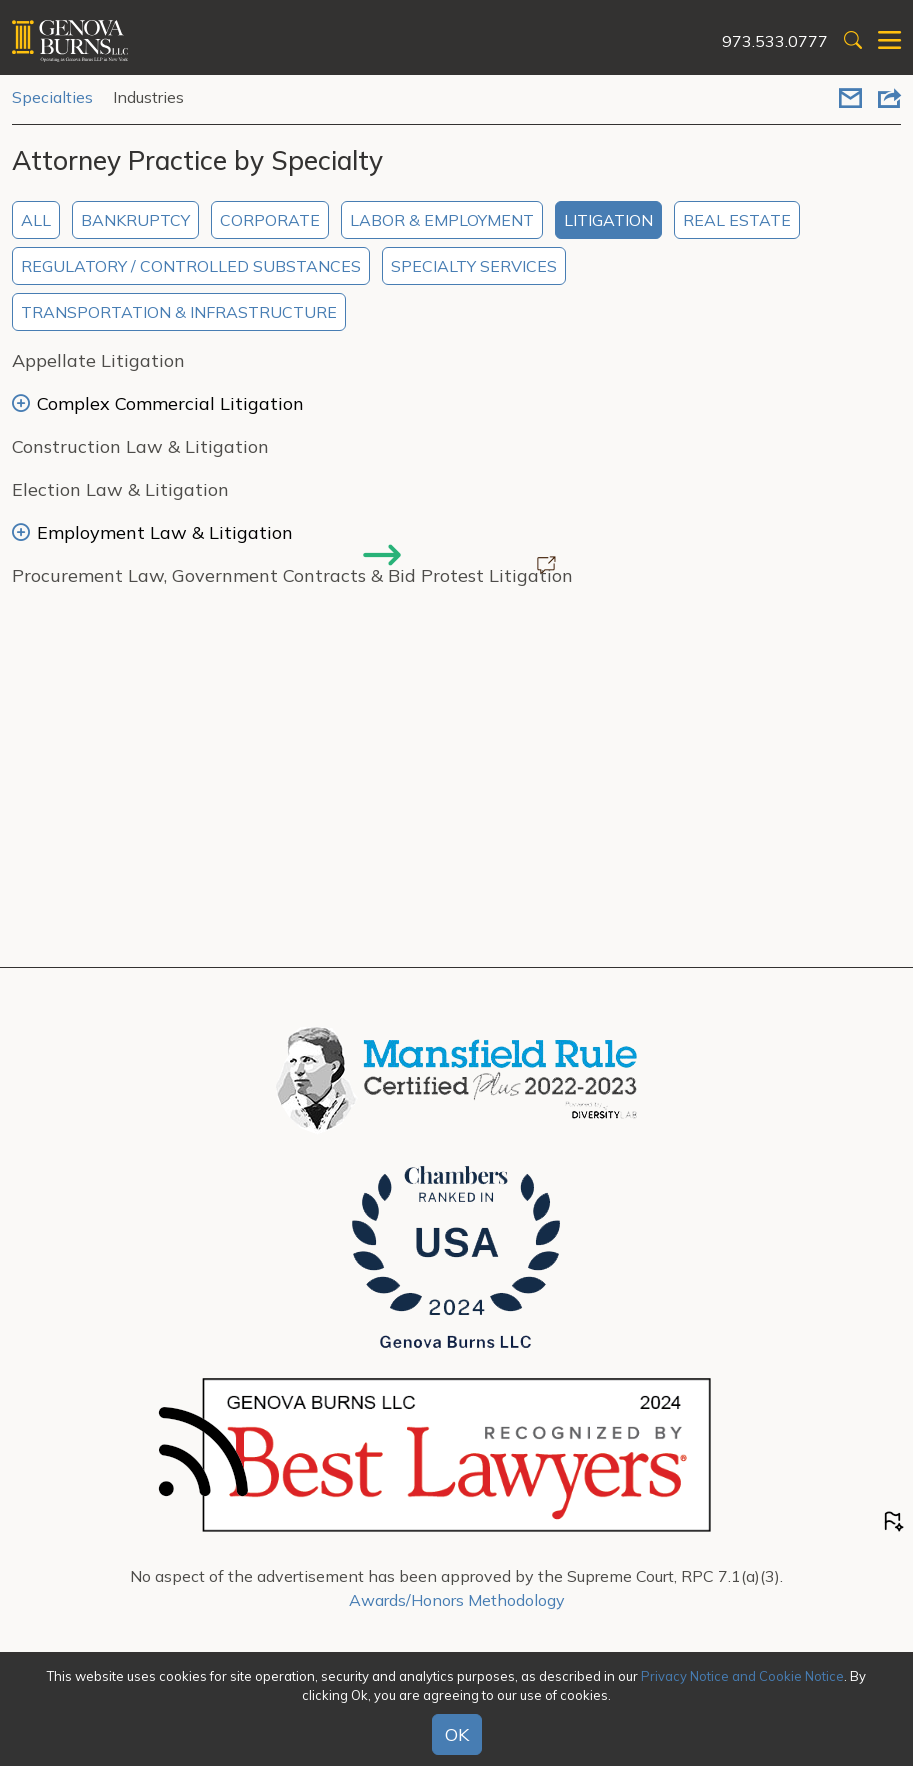 The width and height of the screenshot is (913, 1766). I want to click on subscribe to RSS feed, so click(203, 1451).